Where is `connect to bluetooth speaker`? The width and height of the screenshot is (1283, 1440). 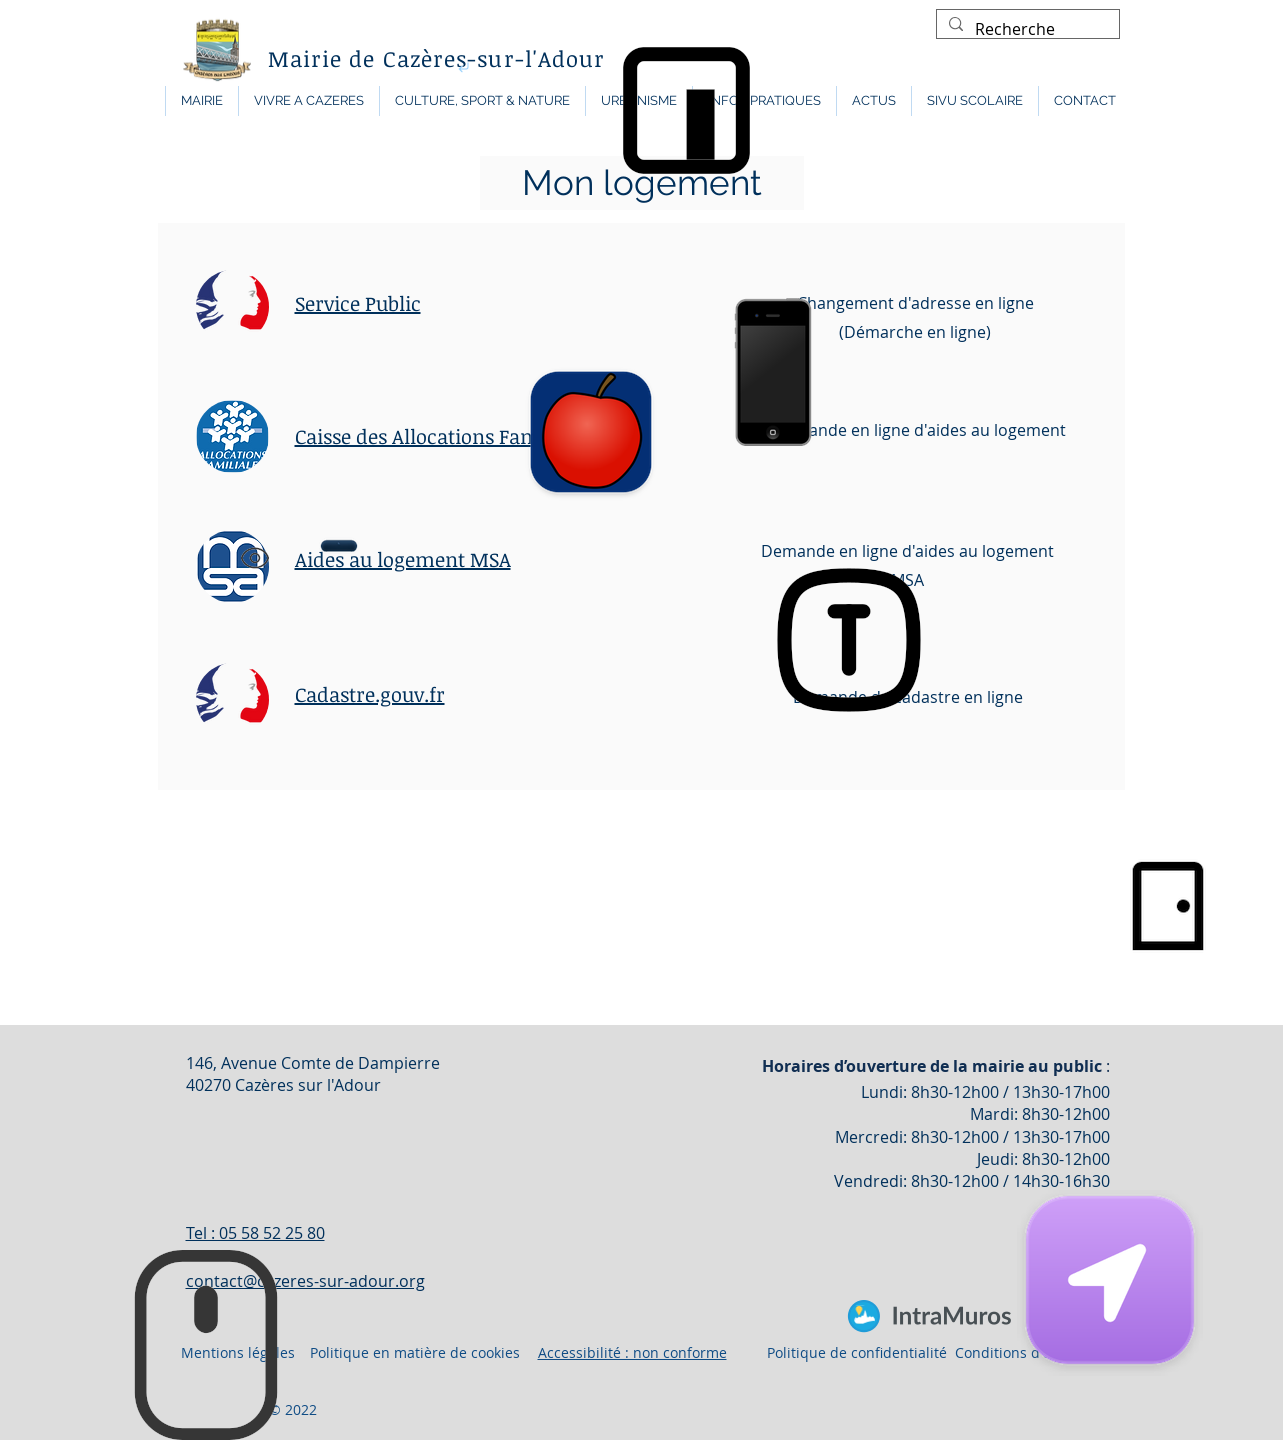 connect to bluetooth speaker is located at coordinates (339, 546).